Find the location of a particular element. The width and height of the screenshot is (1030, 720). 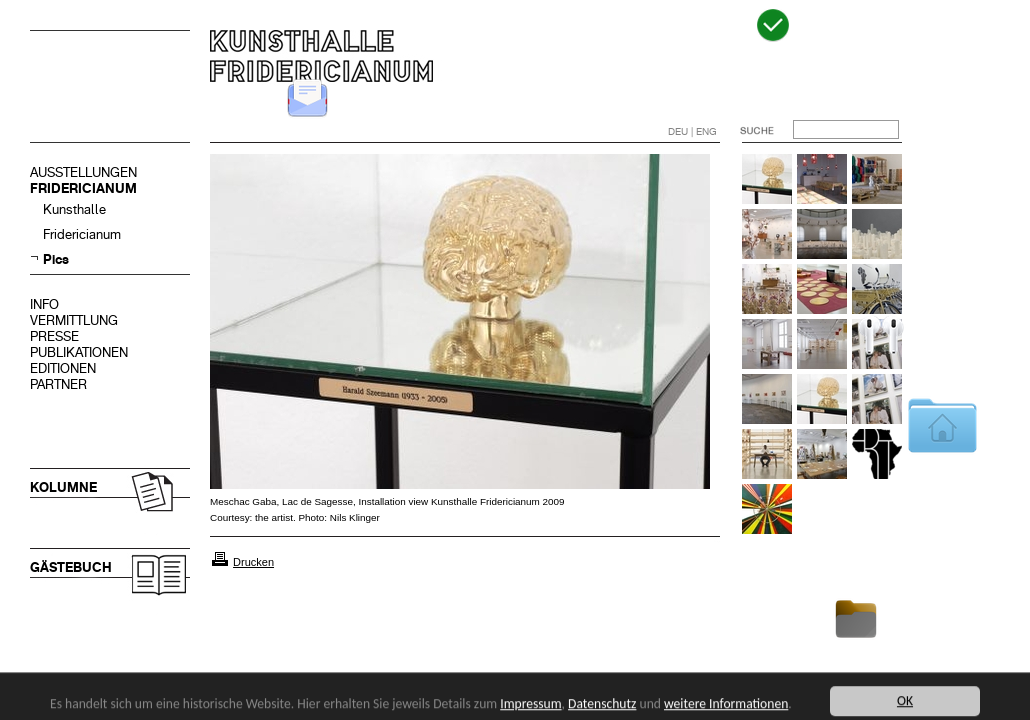

indicates dropbox file is fully synced is located at coordinates (773, 25).